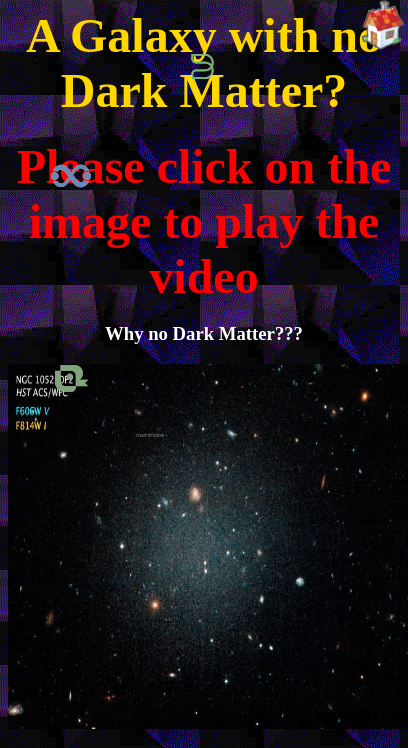 The width and height of the screenshot is (408, 748). Describe the element at coordinates (150, 435) in the screenshot. I see `Mahindra company logo` at that location.